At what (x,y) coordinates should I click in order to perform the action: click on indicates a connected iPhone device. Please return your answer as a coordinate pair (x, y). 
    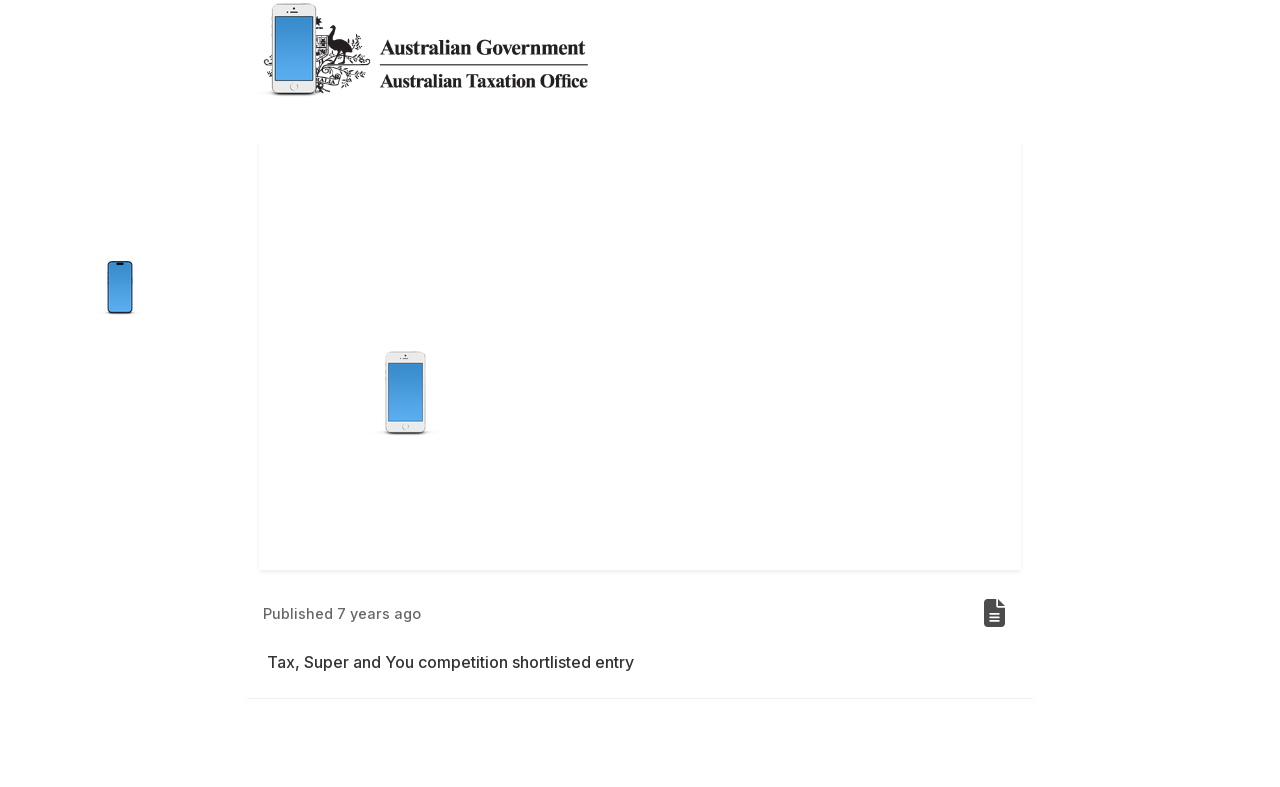
    Looking at the image, I should click on (120, 288).